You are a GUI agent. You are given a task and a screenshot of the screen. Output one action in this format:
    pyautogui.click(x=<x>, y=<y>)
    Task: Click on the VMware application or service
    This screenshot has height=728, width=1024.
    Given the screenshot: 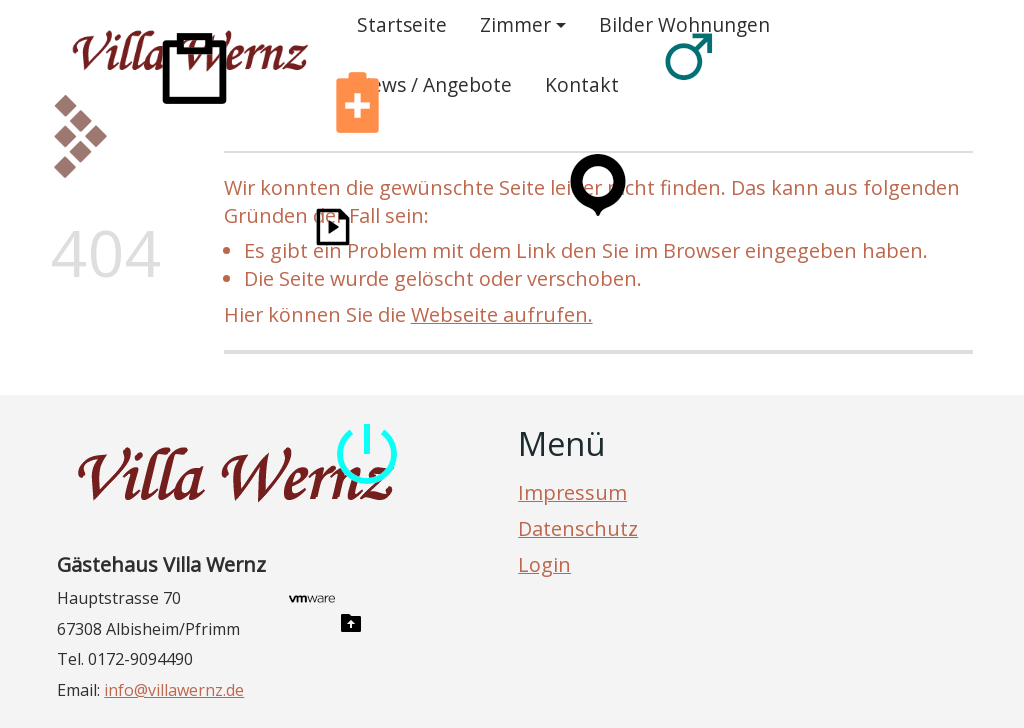 What is the action you would take?
    pyautogui.click(x=312, y=599)
    